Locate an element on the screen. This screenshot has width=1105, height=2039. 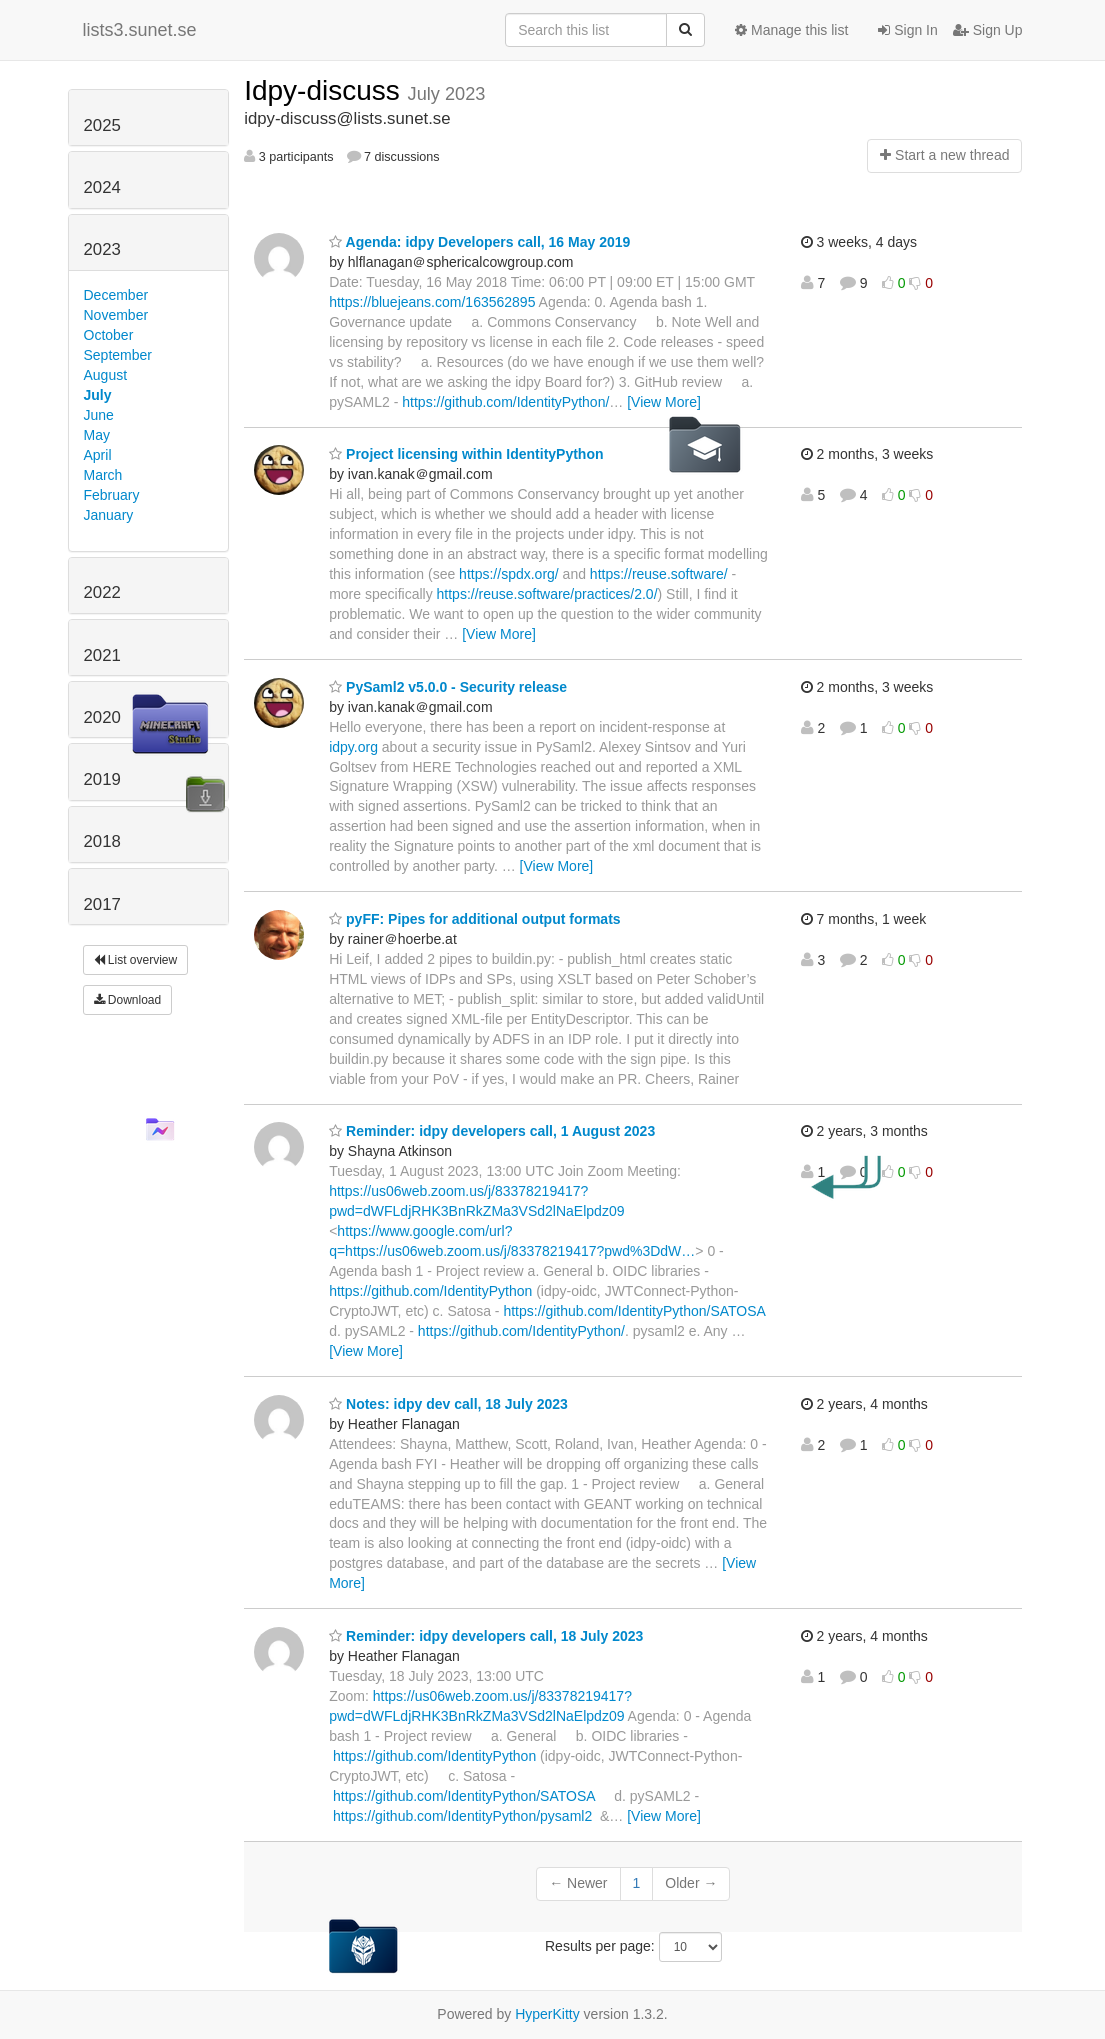
open messenger app folder is located at coordinates (160, 1130).